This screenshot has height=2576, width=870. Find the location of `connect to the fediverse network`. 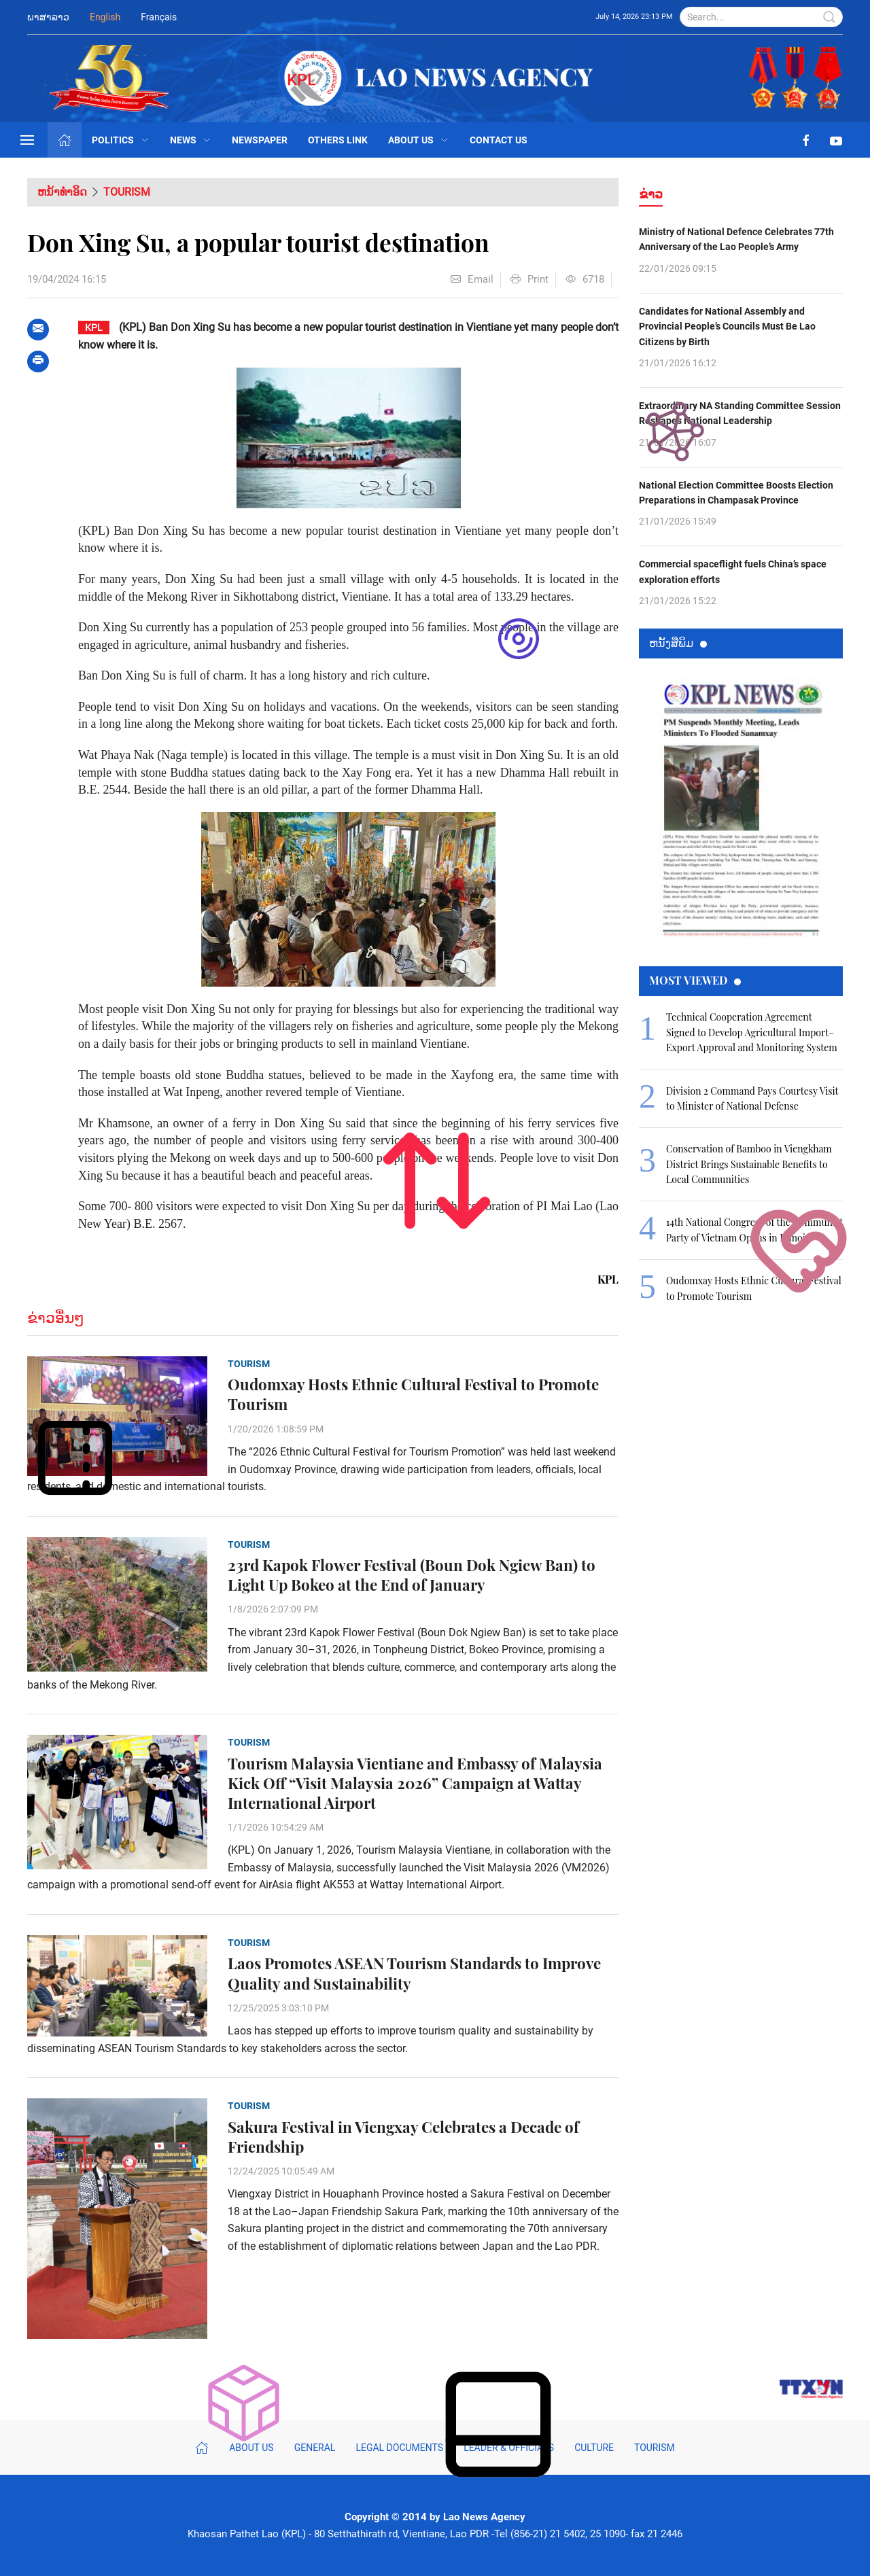

connect to the fediverse network is located at coordinates (674, 431).